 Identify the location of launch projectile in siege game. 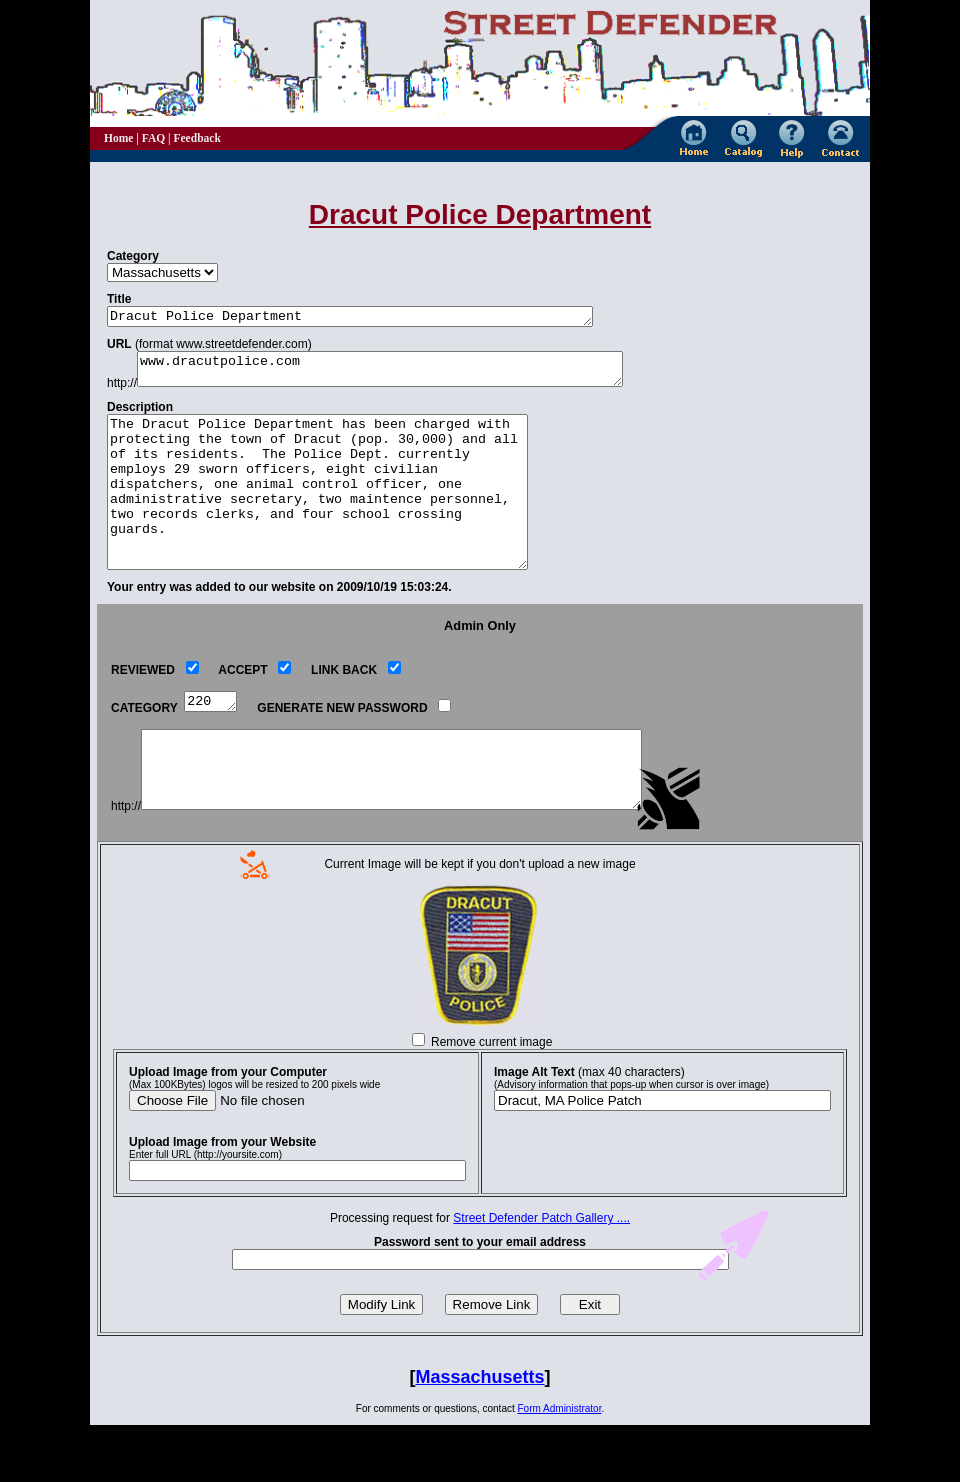
(255, 864).